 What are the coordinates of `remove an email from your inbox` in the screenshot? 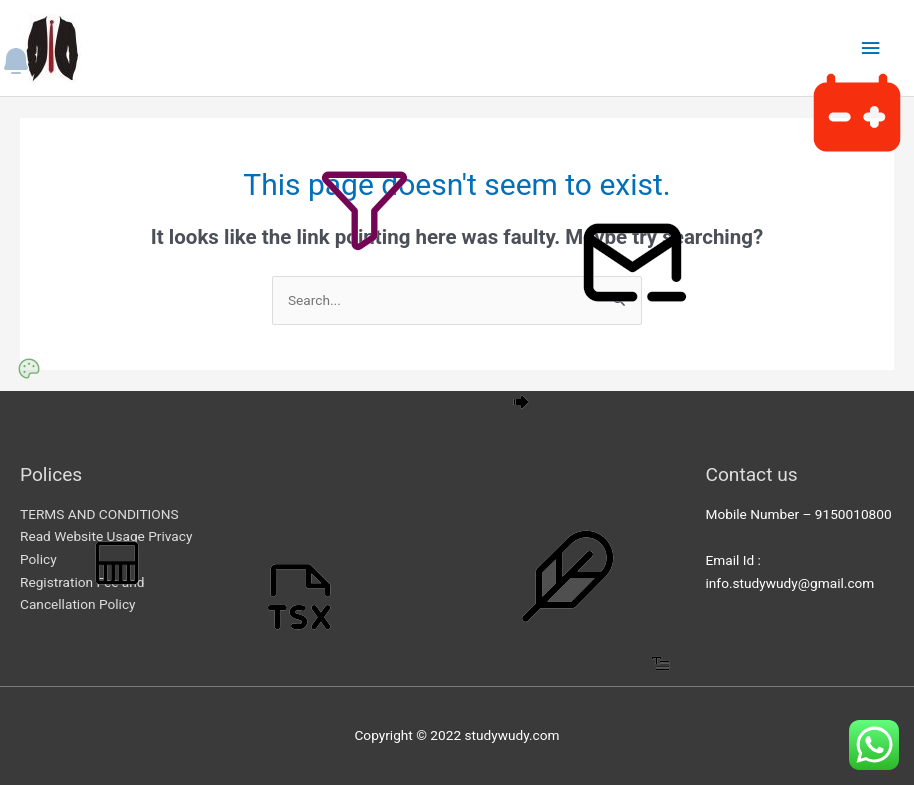 It's located at (632, 262).